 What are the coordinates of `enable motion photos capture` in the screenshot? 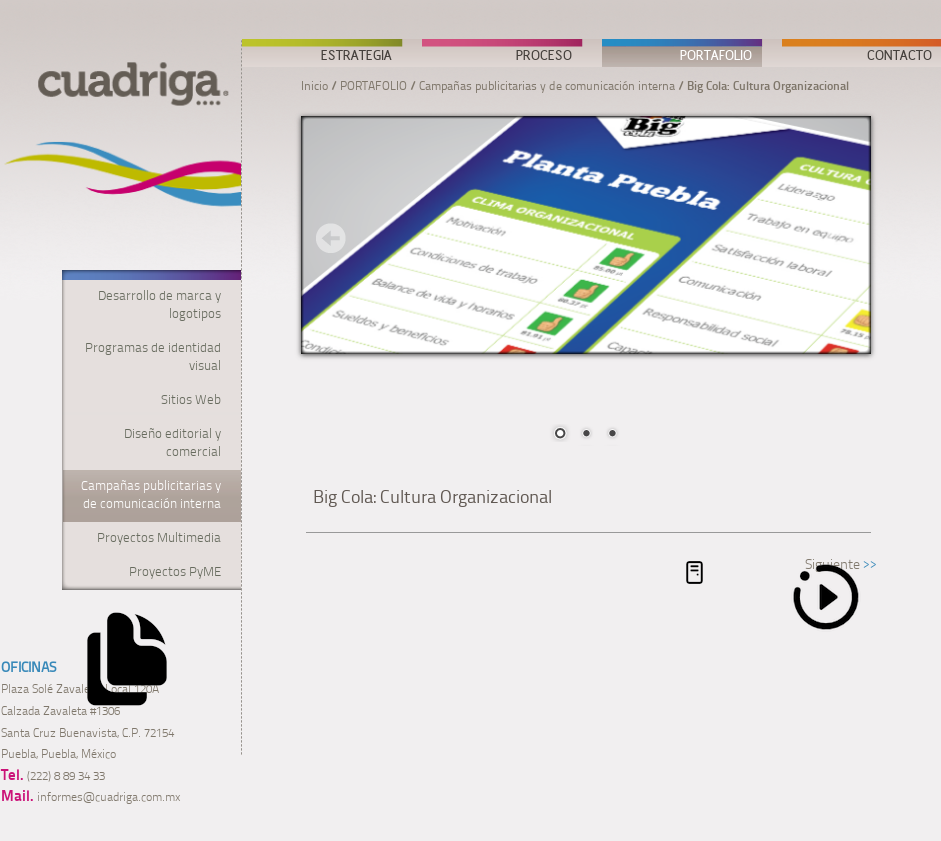 It's located at (826, 597).